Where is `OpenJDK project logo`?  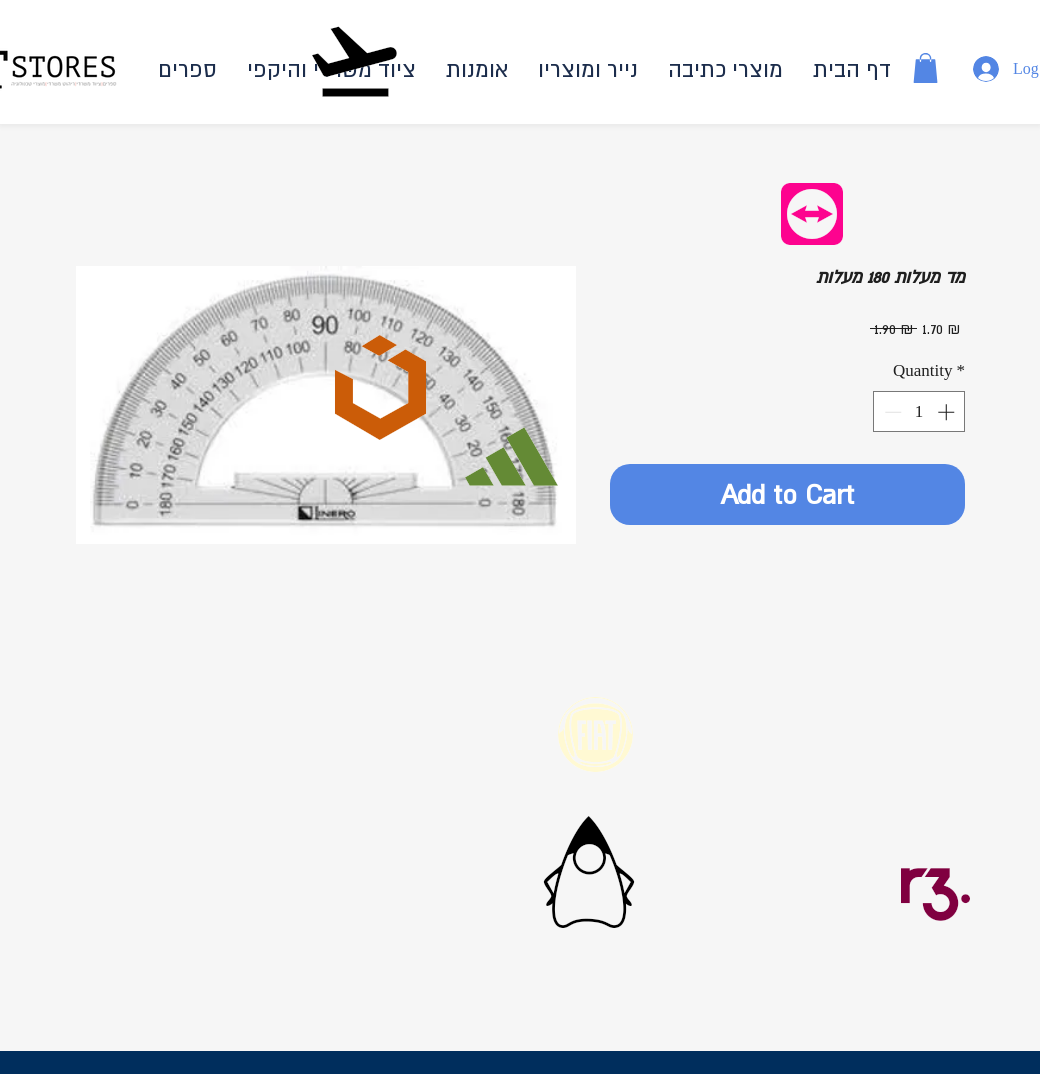 OpenJDK project logo is located at coordinates (589, 872).